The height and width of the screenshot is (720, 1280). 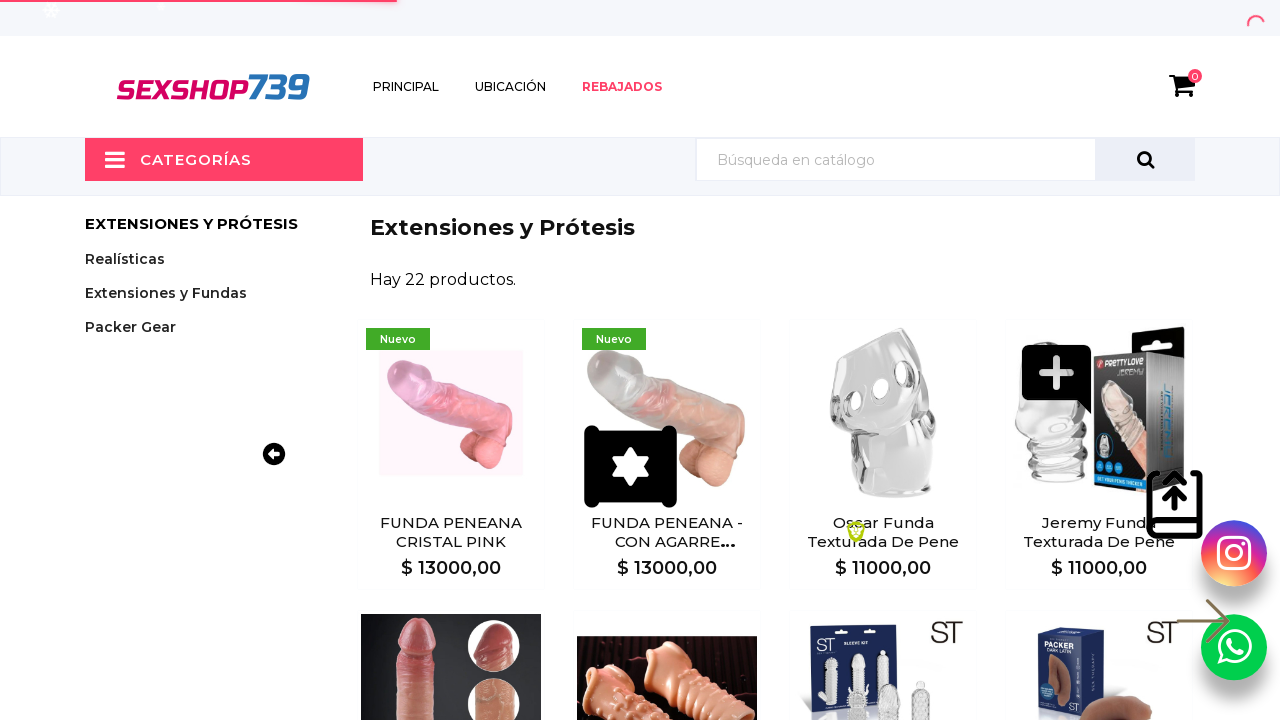 I want to click on upload or export a book, so click(x=1174, y=504).